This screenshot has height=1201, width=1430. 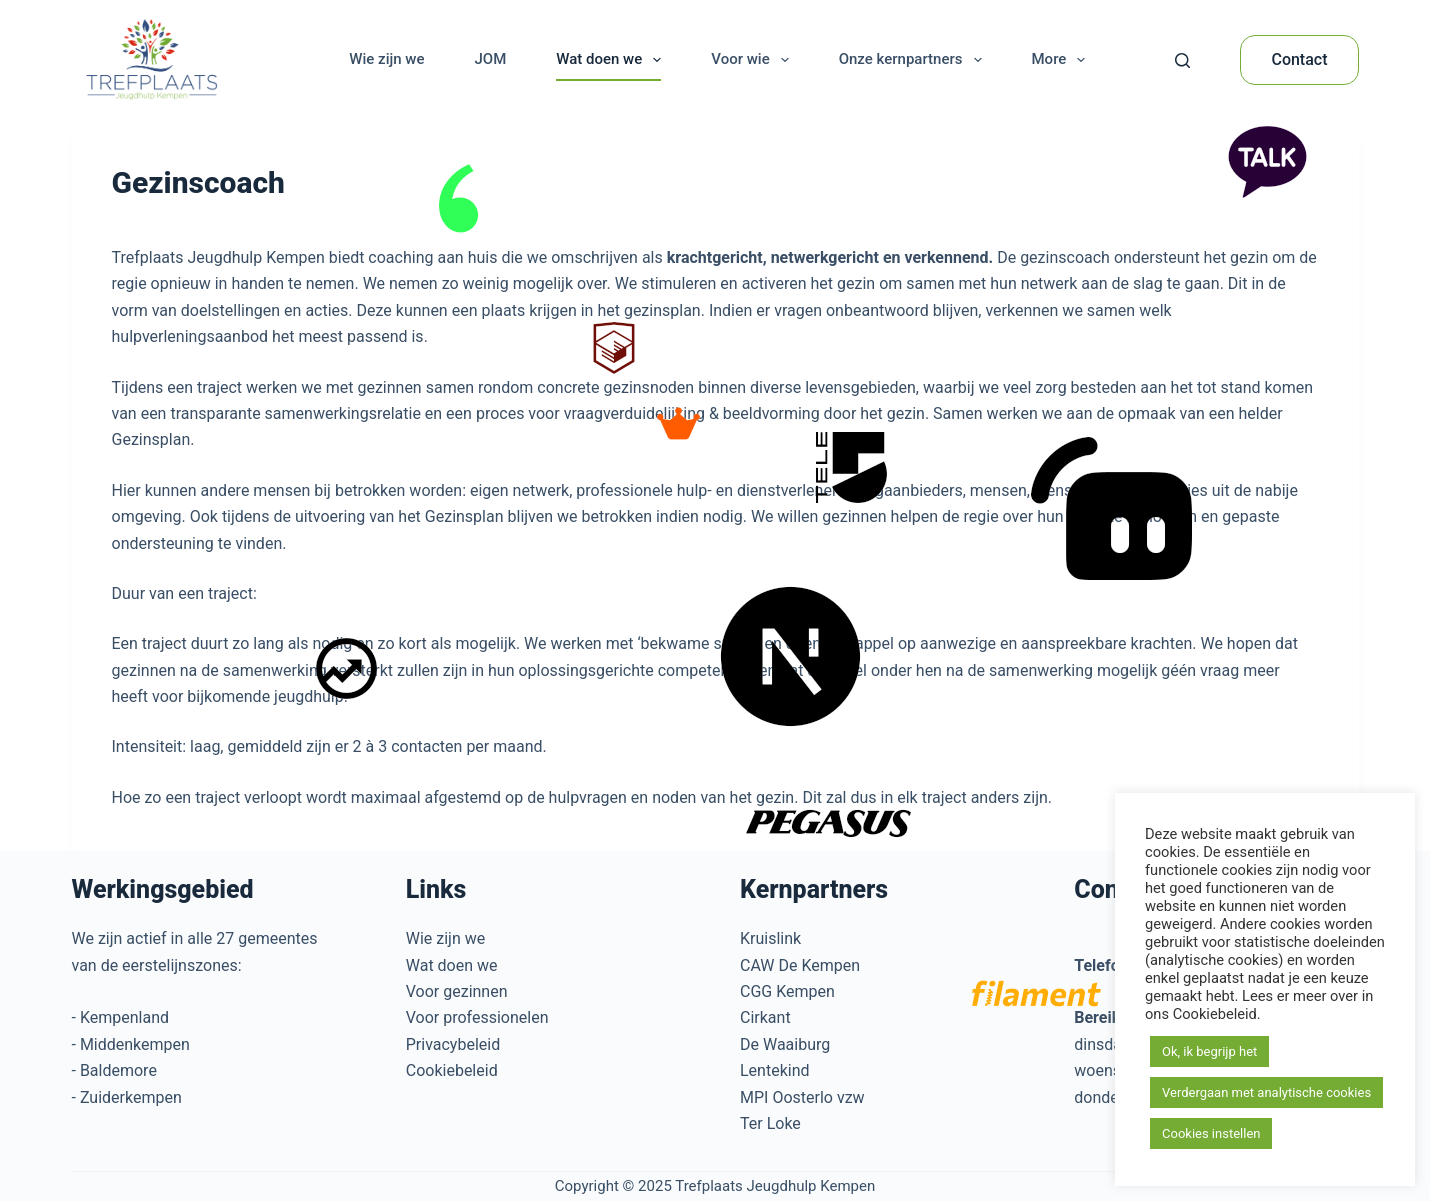 I want to click on htmlacademy brand logo, so click(x=614, y=348).